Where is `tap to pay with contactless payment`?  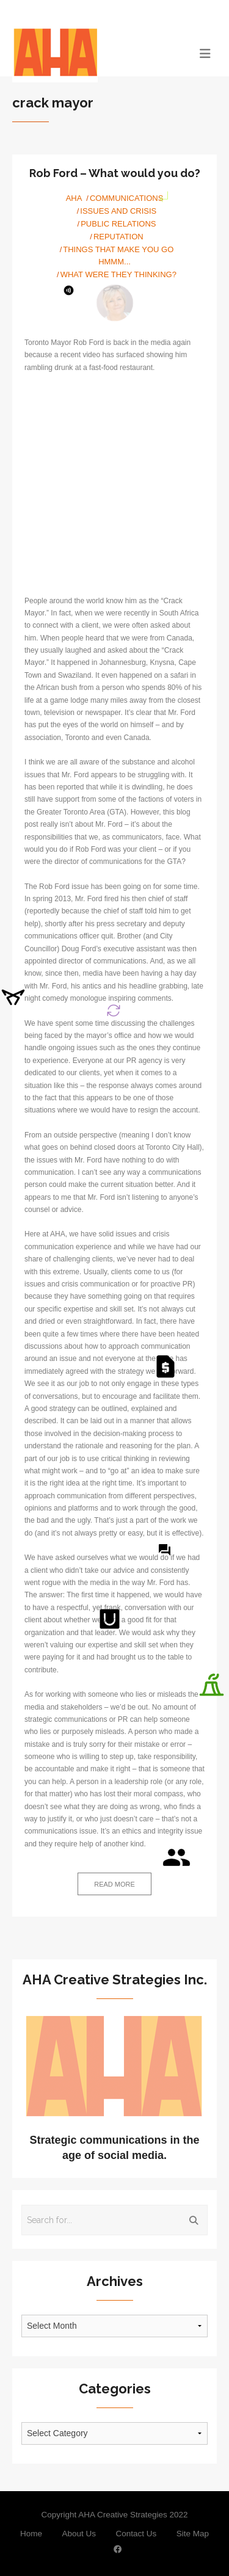
tap to pay with contactless payment is located at coordinates (68, 290).